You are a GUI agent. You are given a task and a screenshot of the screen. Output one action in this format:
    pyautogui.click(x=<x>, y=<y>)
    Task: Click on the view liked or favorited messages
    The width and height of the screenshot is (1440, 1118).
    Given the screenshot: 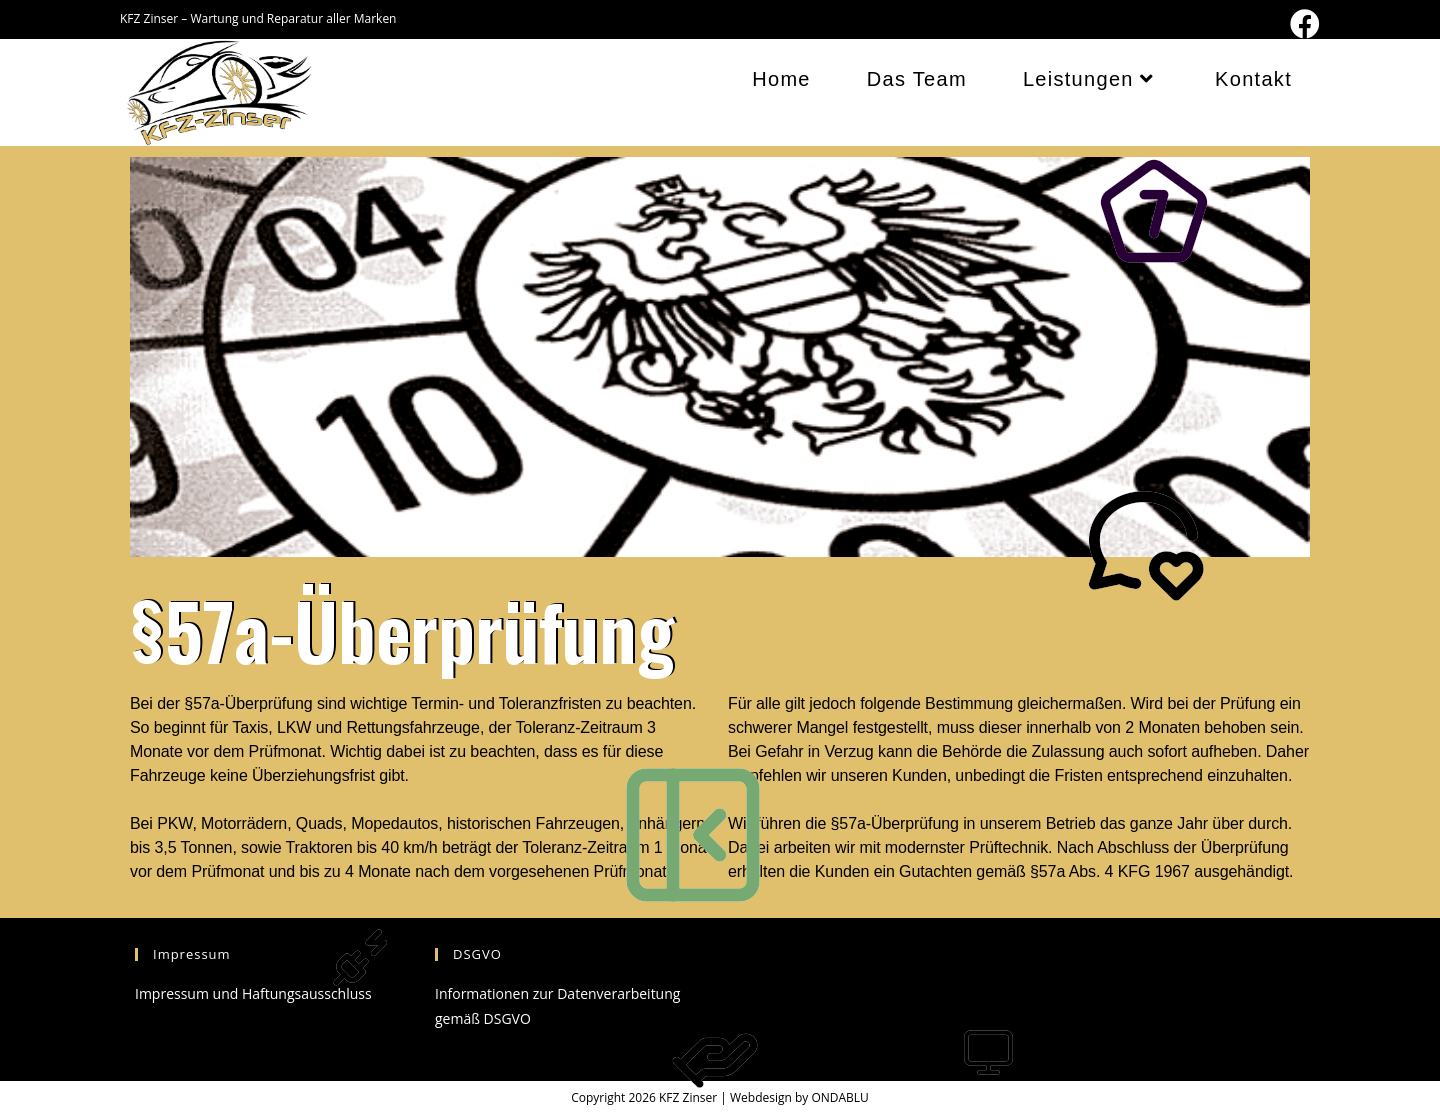 What is the action you would take?
    pyautogui.click(x=1143, y=540)
    